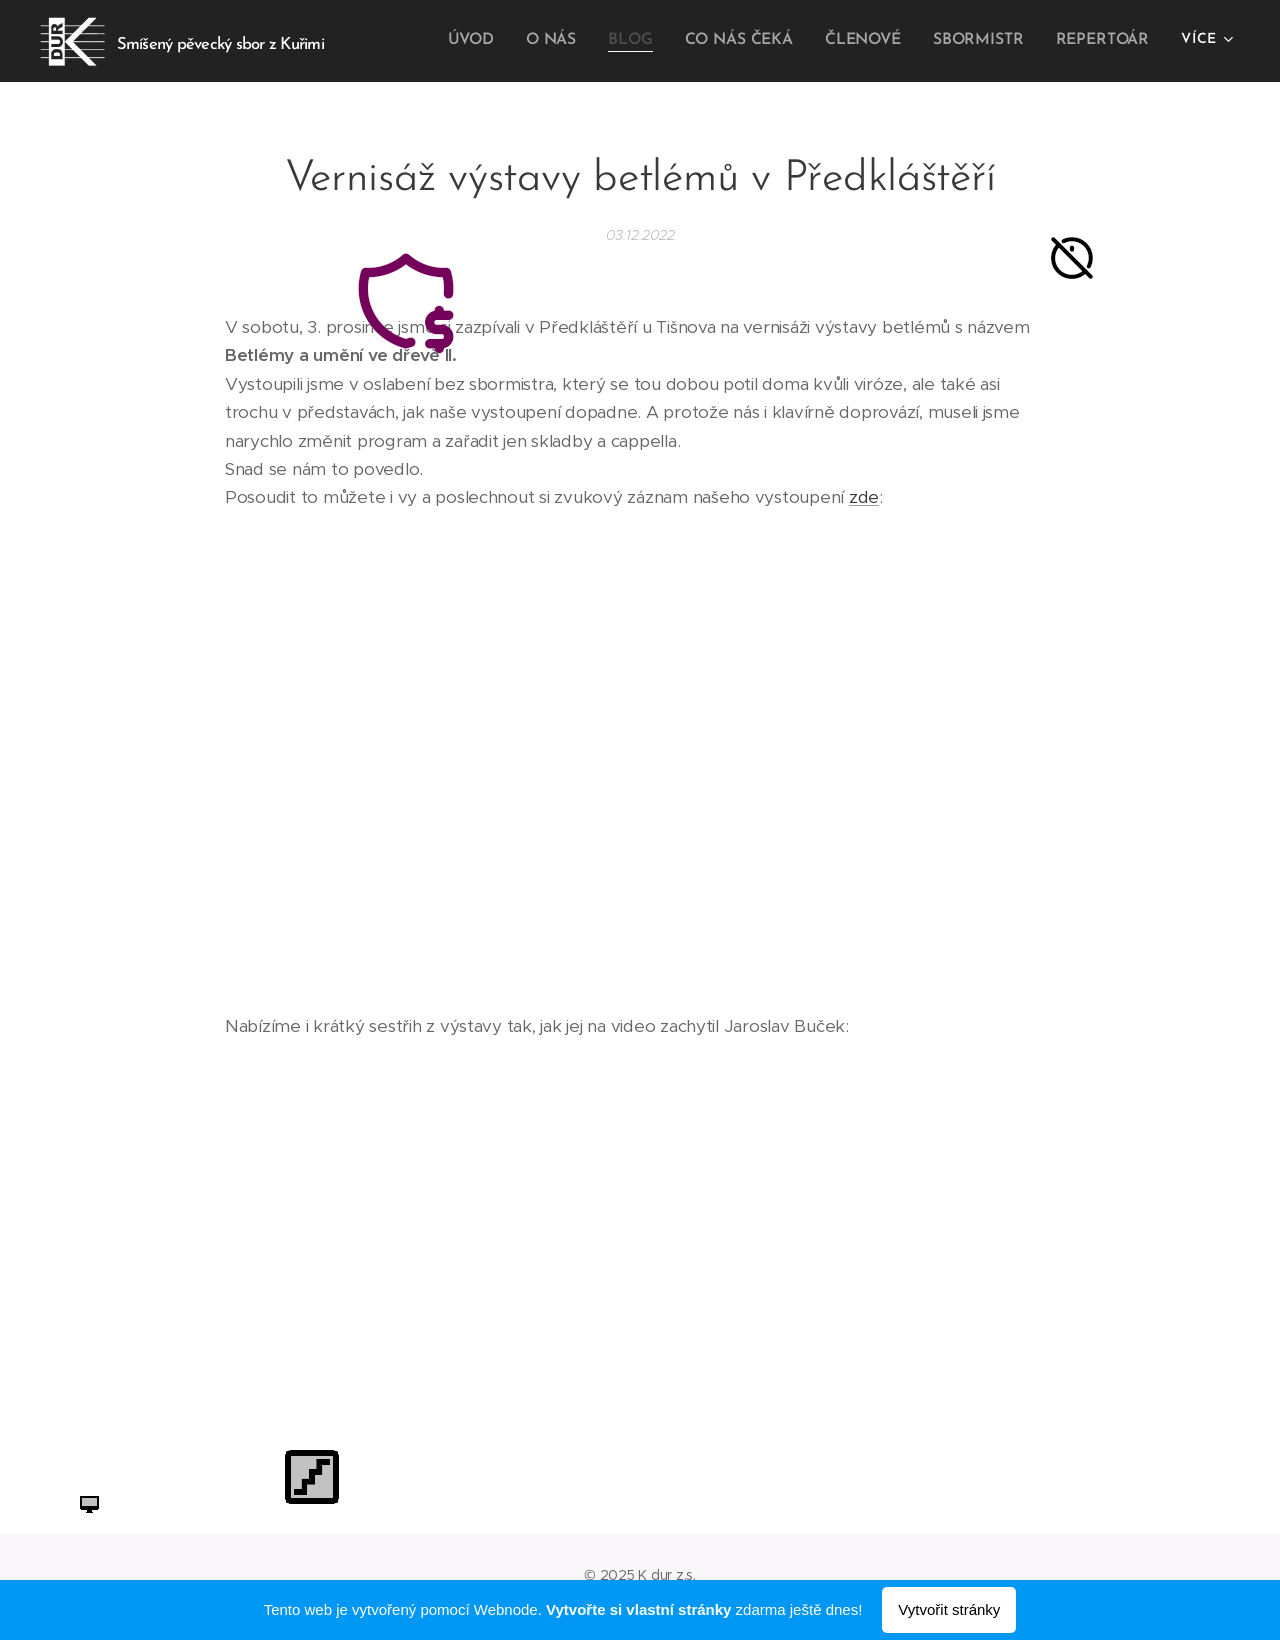  What do you see at coordinates (312, 1477) in the screenshot?
I see `indicates stairs available at this location` at bounding box center [312, 1477].